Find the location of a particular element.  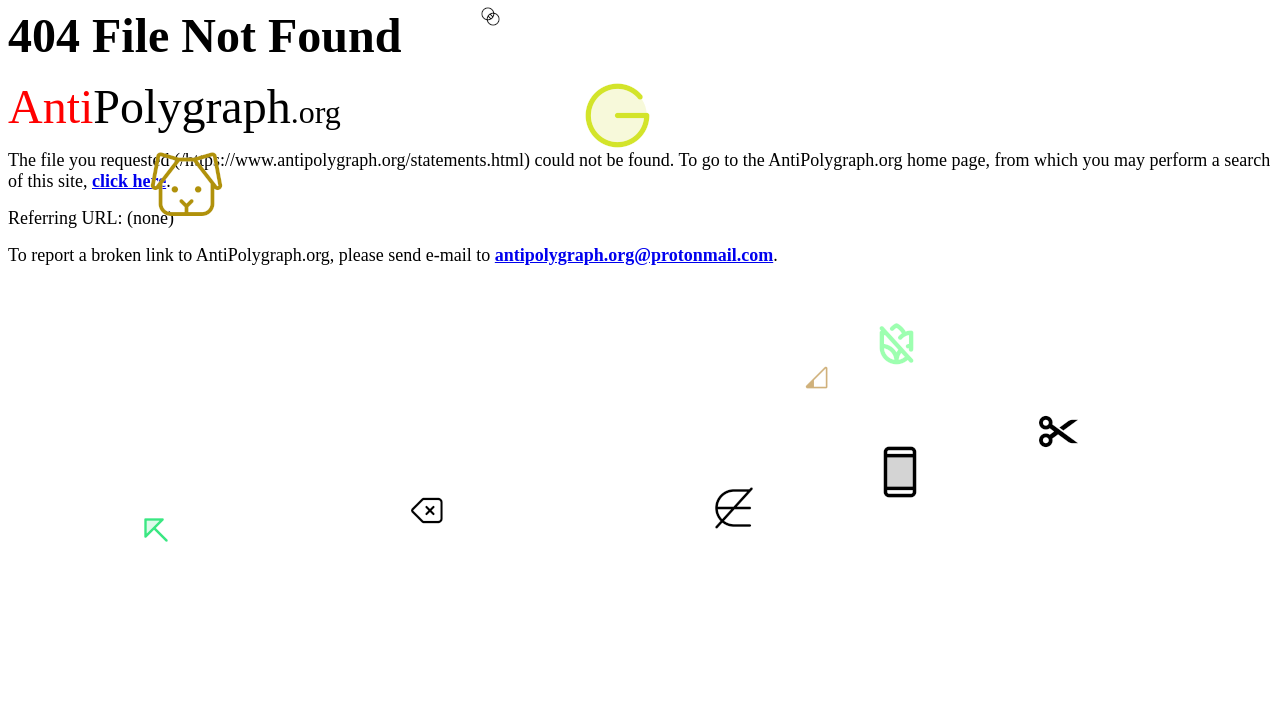

cut selected content to clipboard is located at coordinates (1058, 431).